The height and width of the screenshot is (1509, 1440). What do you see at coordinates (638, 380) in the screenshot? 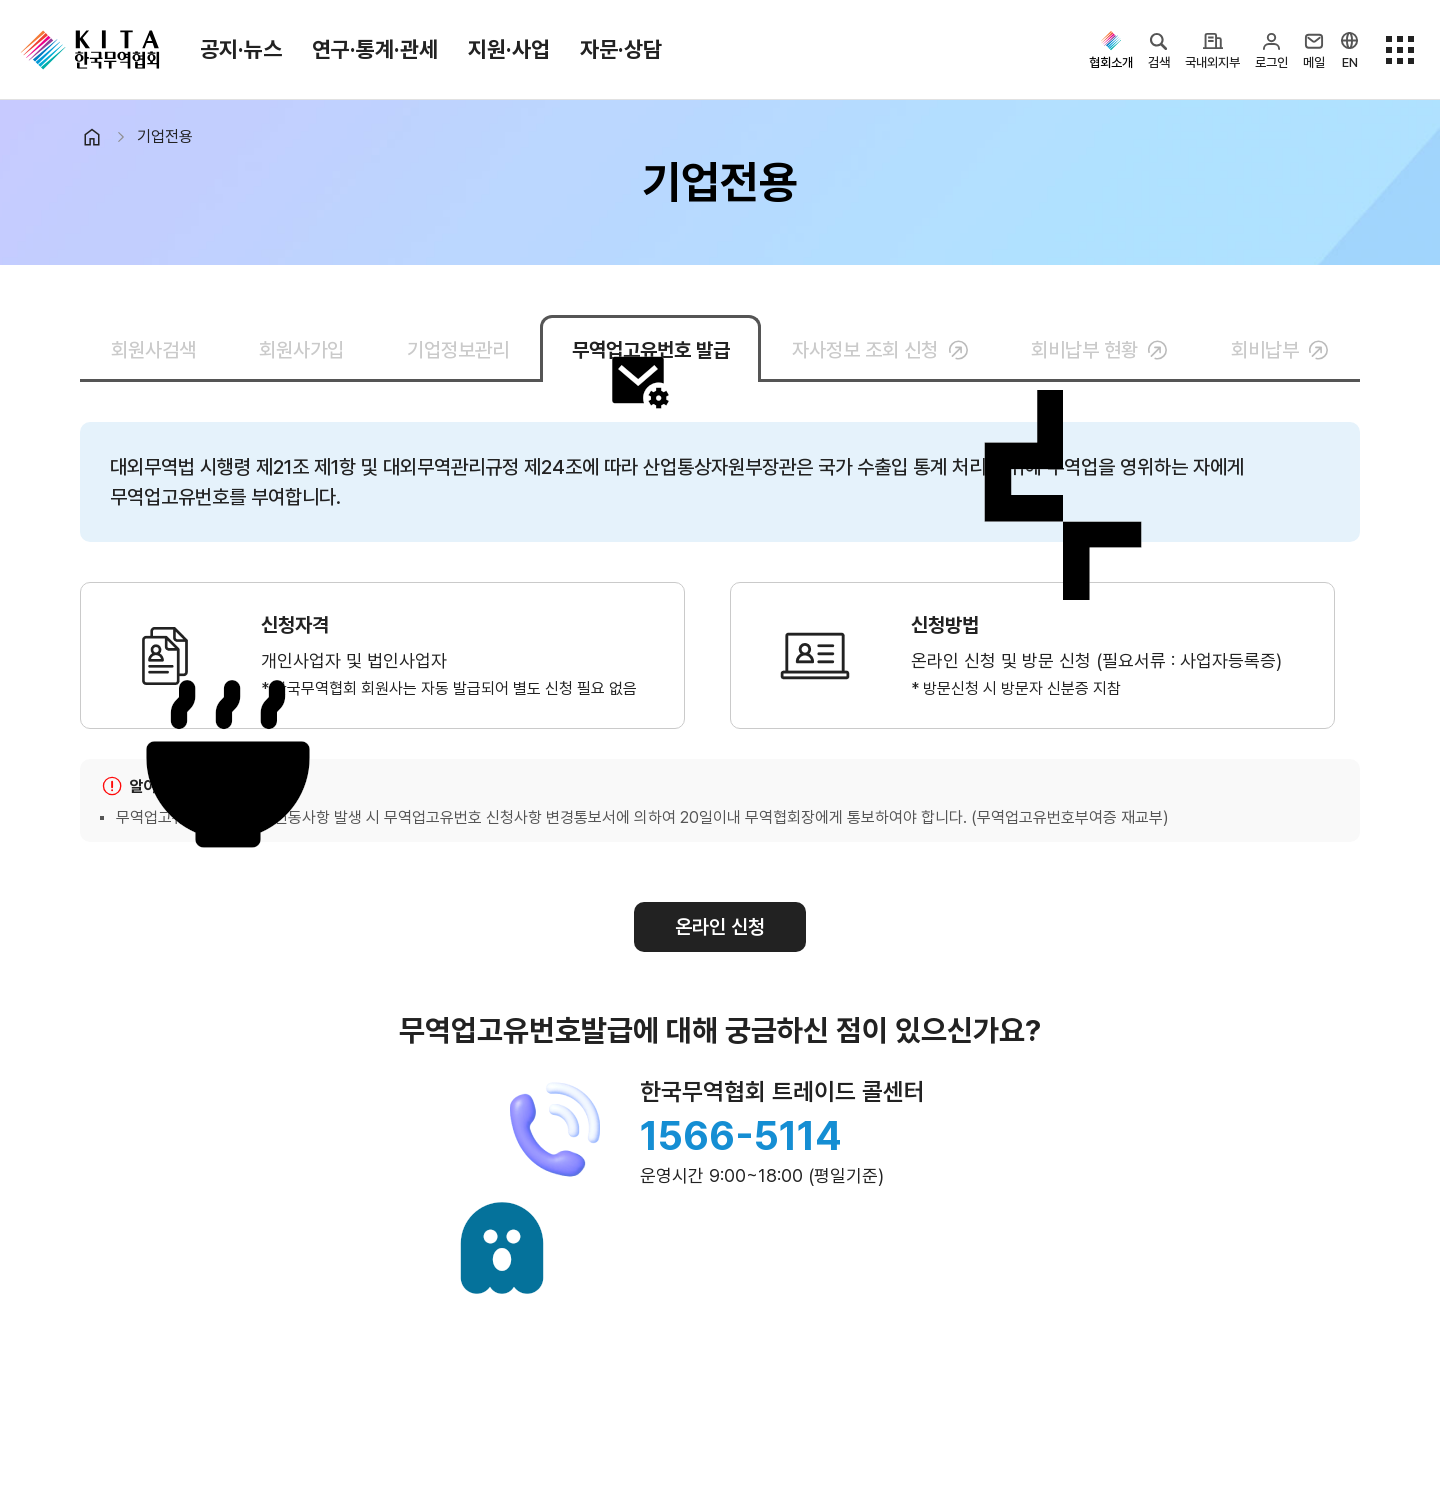
I see `access email settings` at bounding box center [638, 380].